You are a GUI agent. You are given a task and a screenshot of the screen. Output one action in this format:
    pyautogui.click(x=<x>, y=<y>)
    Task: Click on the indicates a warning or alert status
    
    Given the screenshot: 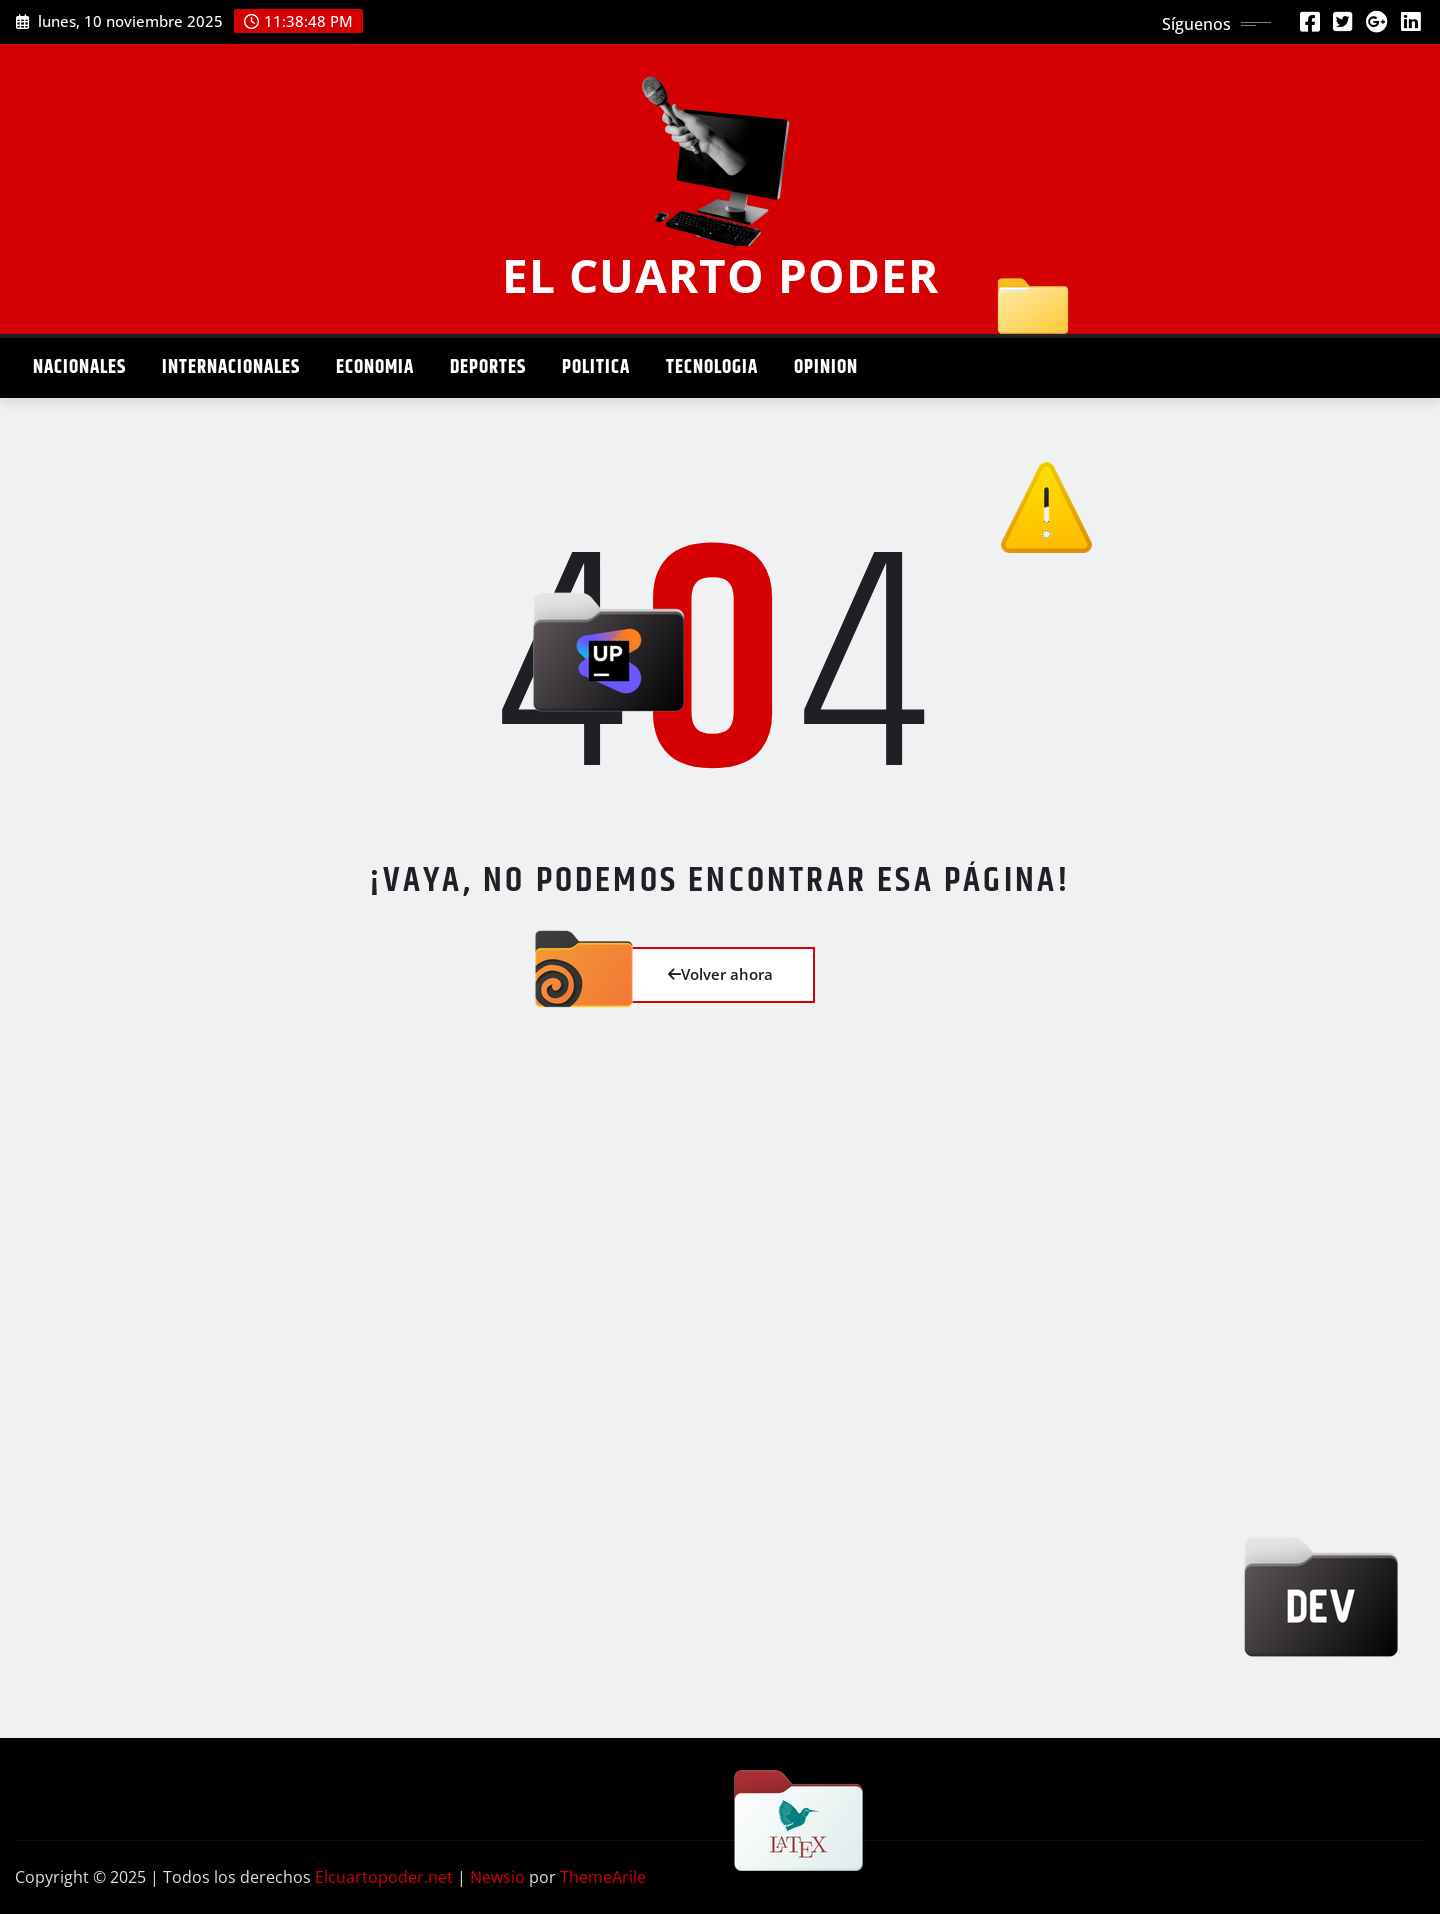 What is the action you would take?
    pyautogui.click(x=996, y=457)
    